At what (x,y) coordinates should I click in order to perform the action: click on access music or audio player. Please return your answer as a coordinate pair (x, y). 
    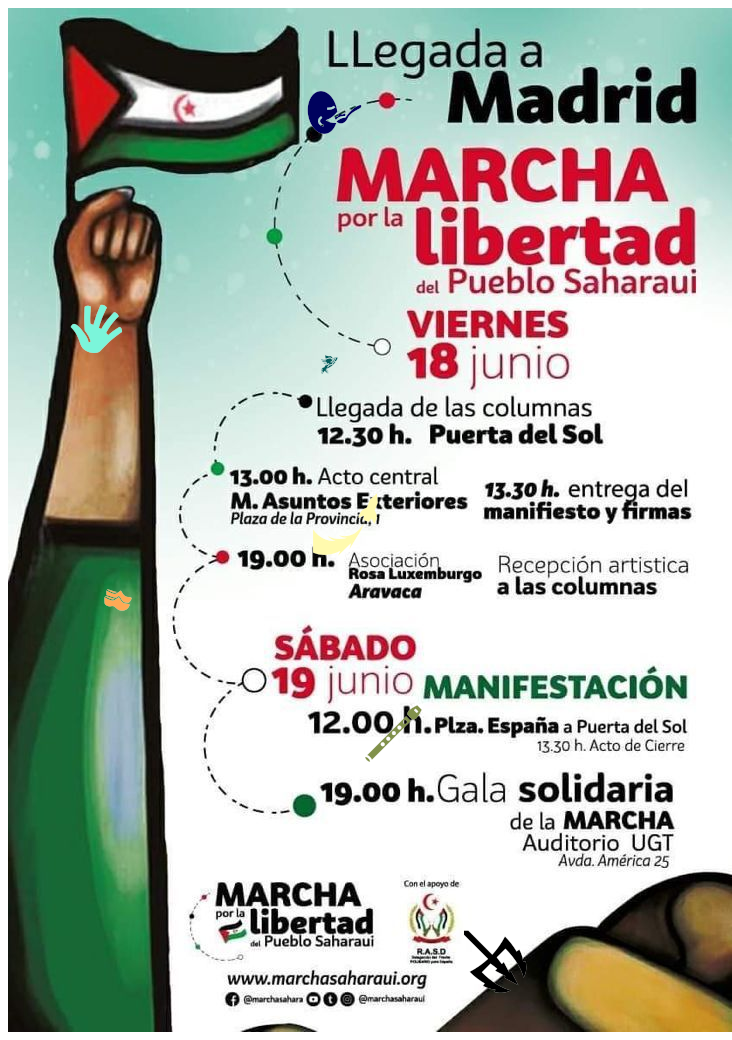
    Looking at the image, I should click on (393, 733).